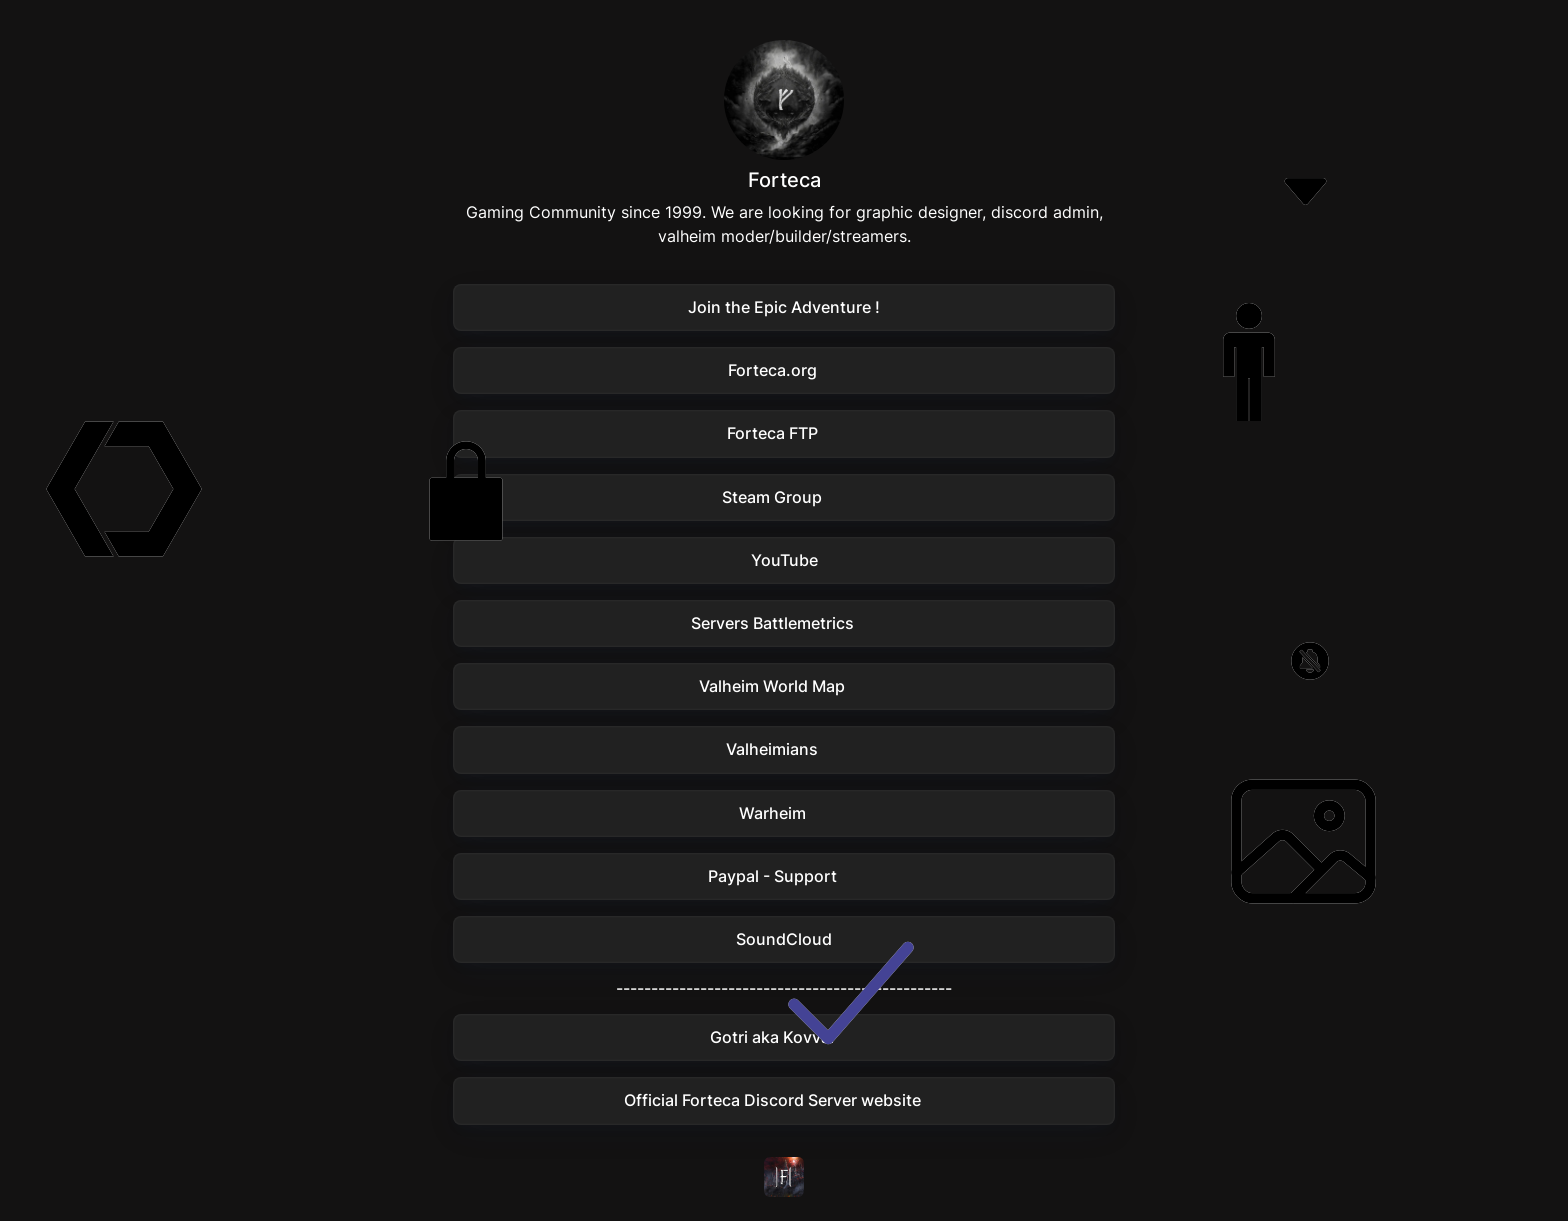 The width and height of the screenshot is (1568, 1221). What do you see at coordinates (124, 489) in the screenshot?
I see `web components logo` at bounding box center [124, 489].